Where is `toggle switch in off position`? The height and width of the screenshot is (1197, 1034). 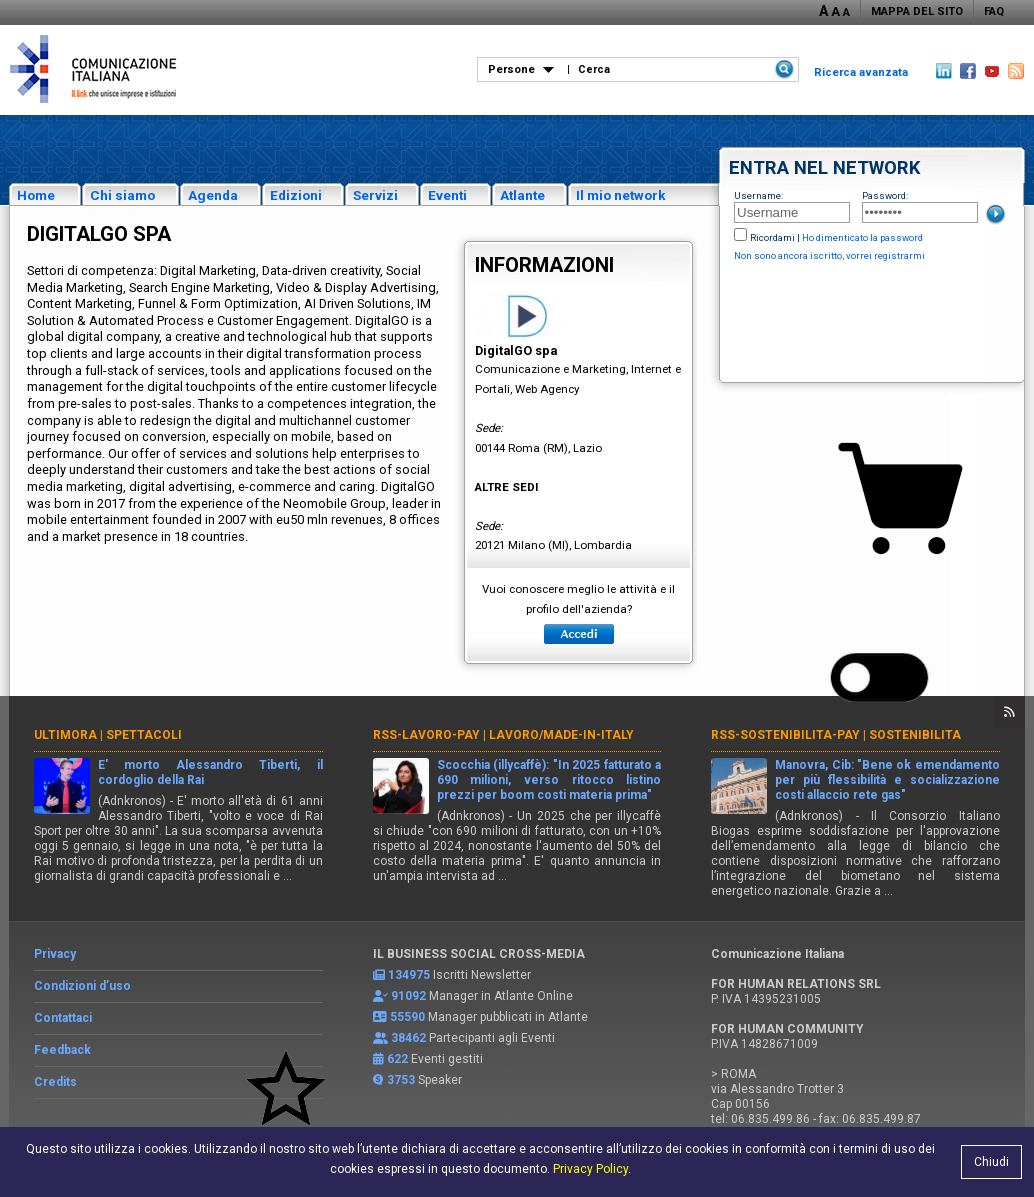
toggle switch in off position is located at coordinates (879, 677).